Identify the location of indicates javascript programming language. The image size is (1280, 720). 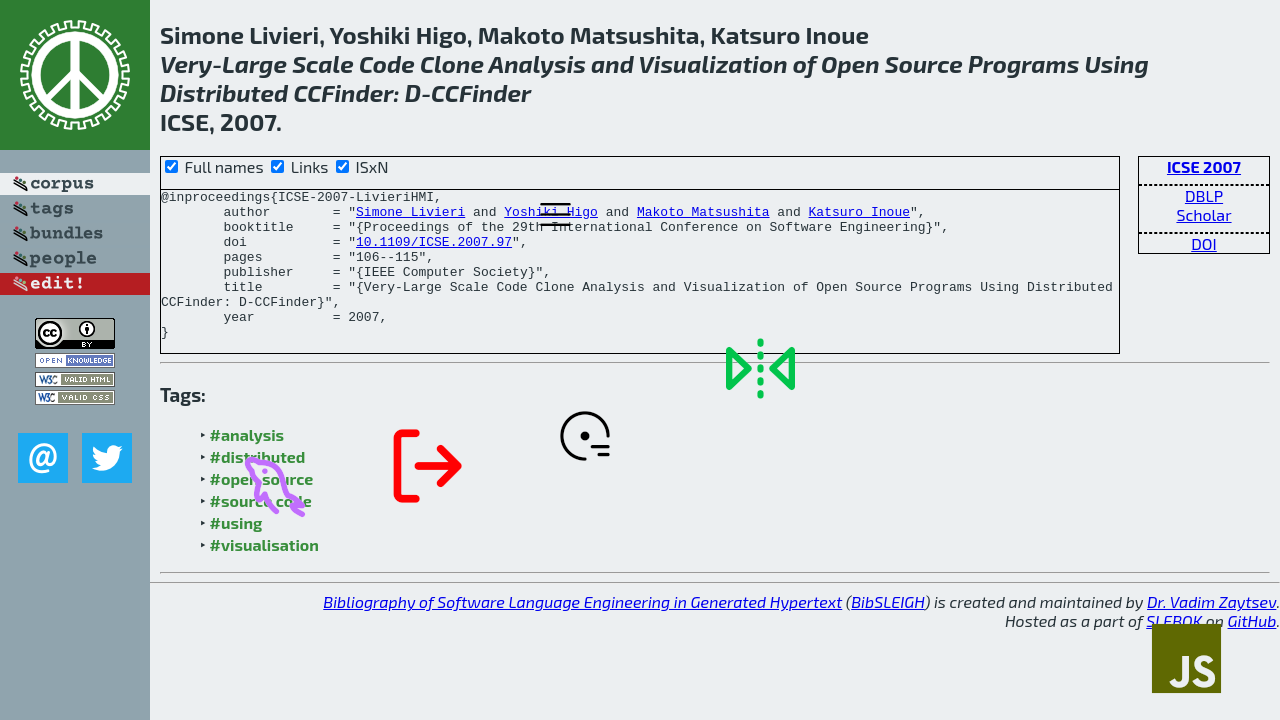
(1186, 658).